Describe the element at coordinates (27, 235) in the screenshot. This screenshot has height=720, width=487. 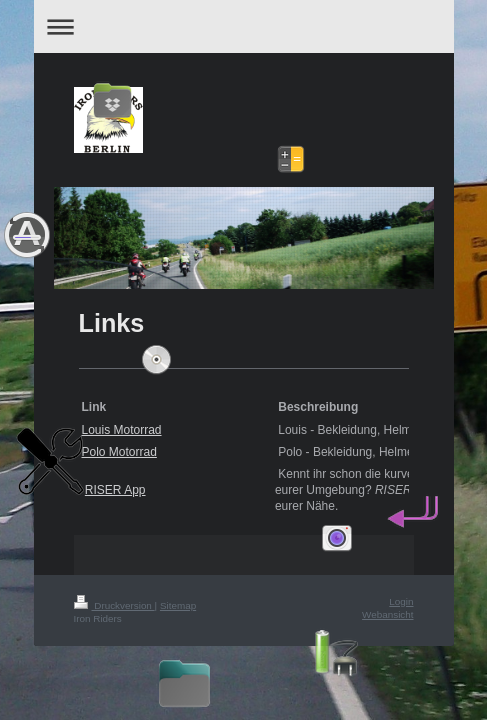
I see `open the software update manager` at that location.